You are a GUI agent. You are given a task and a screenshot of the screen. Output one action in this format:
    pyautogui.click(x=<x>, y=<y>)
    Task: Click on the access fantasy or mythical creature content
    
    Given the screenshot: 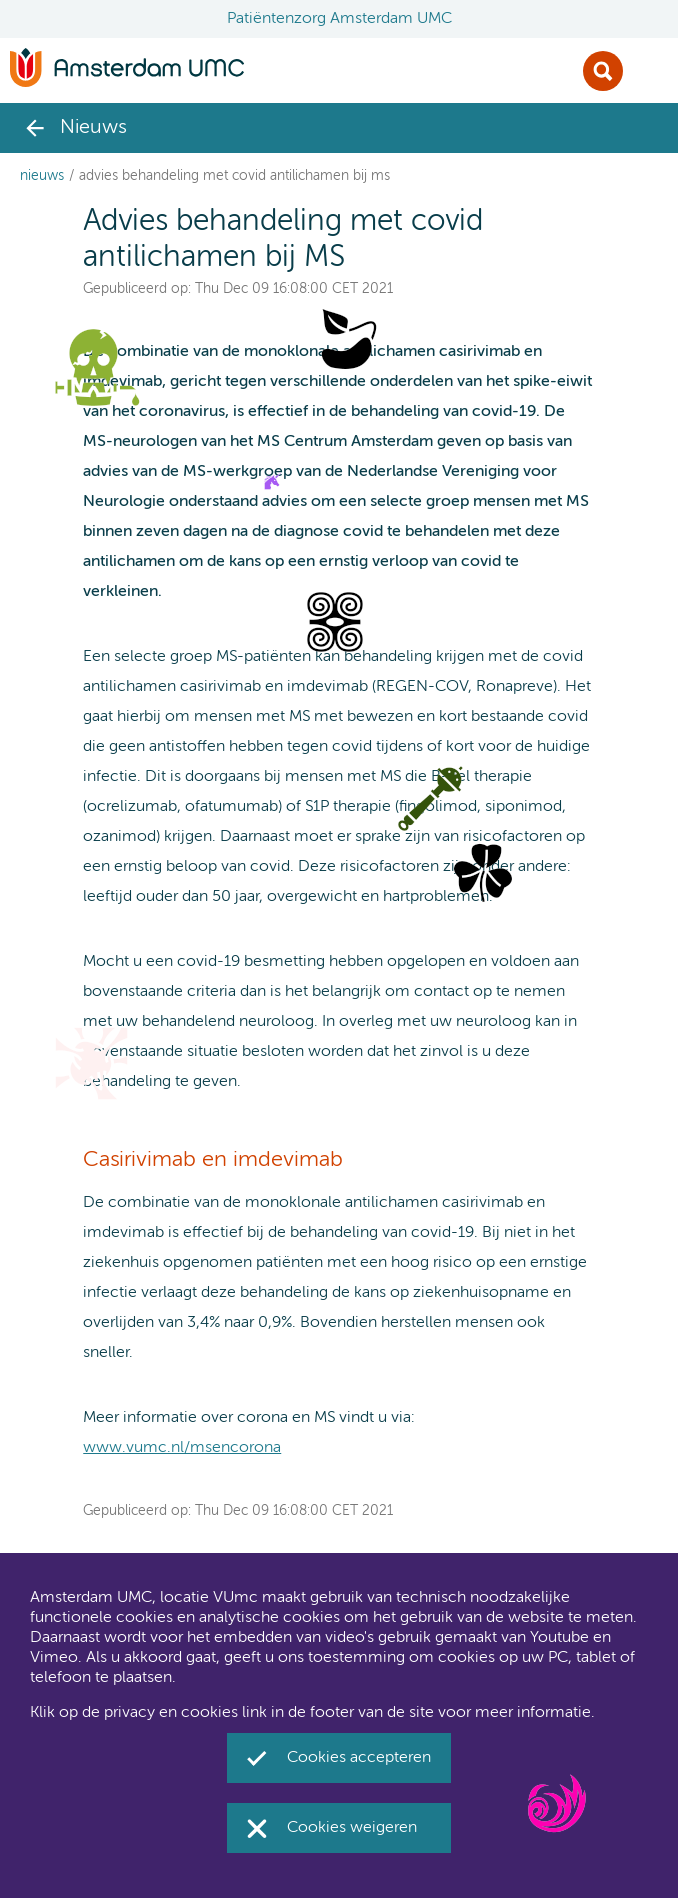 What is the action you would take?
    pyautogui.click(x=273, y=481)
    